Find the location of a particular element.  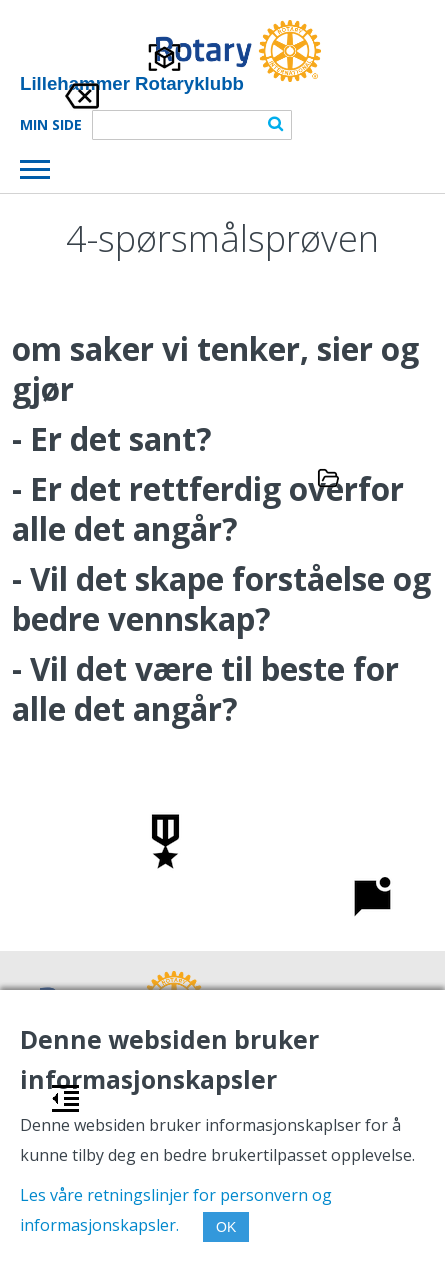

delete the last character entered is located at coordinates (82, 96).